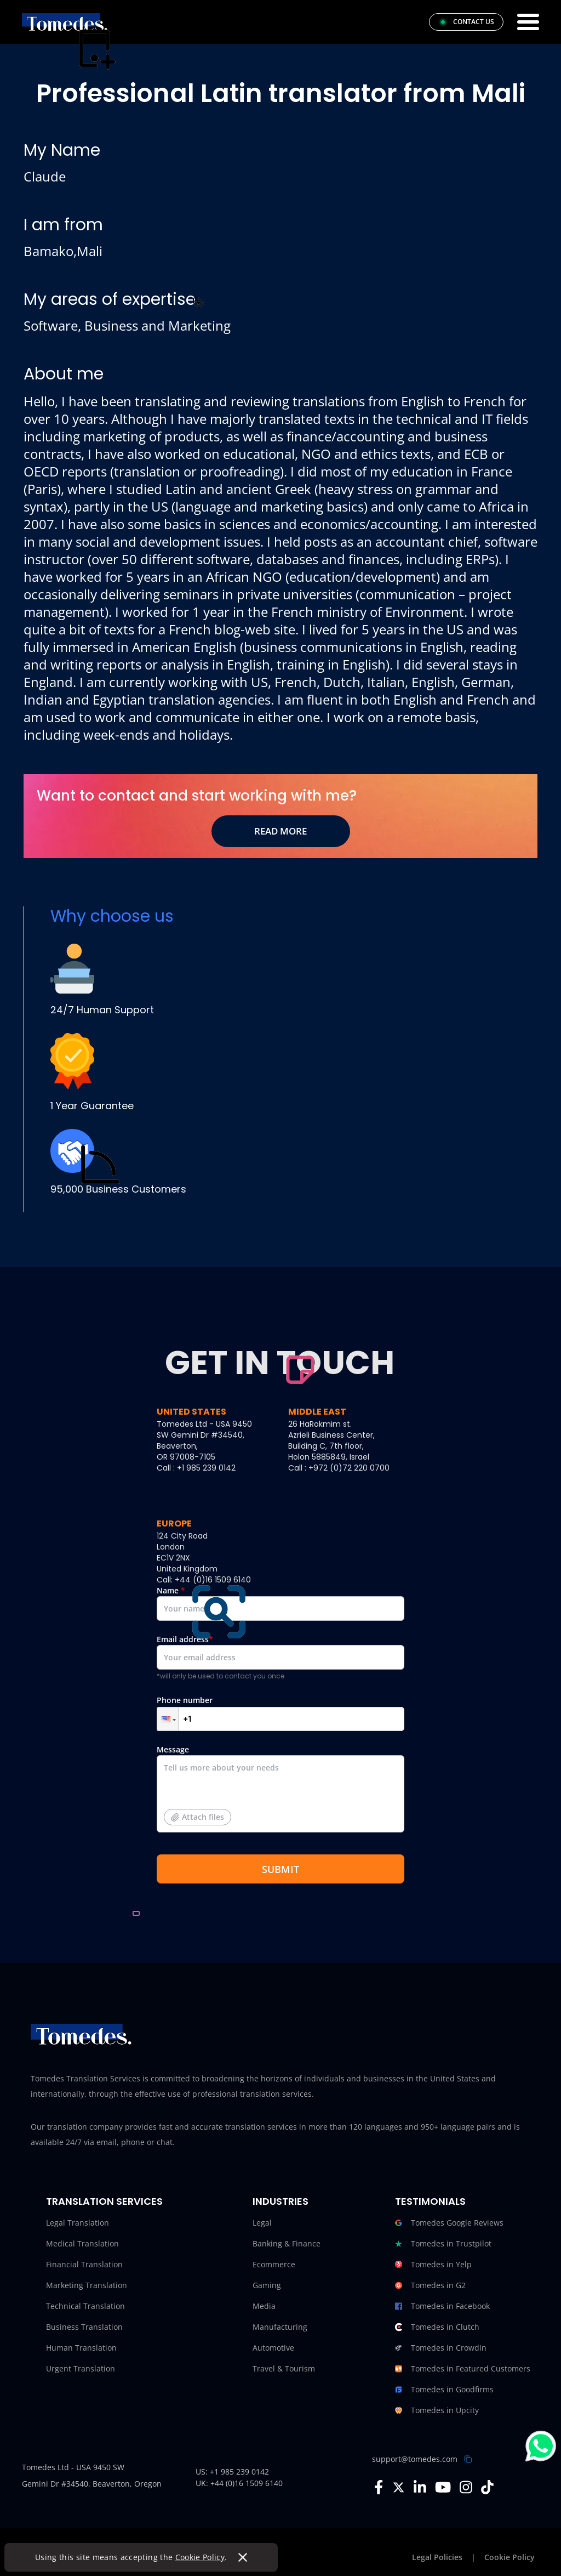  I want to click on view production possibility frontier chart, so click(100, 1164).